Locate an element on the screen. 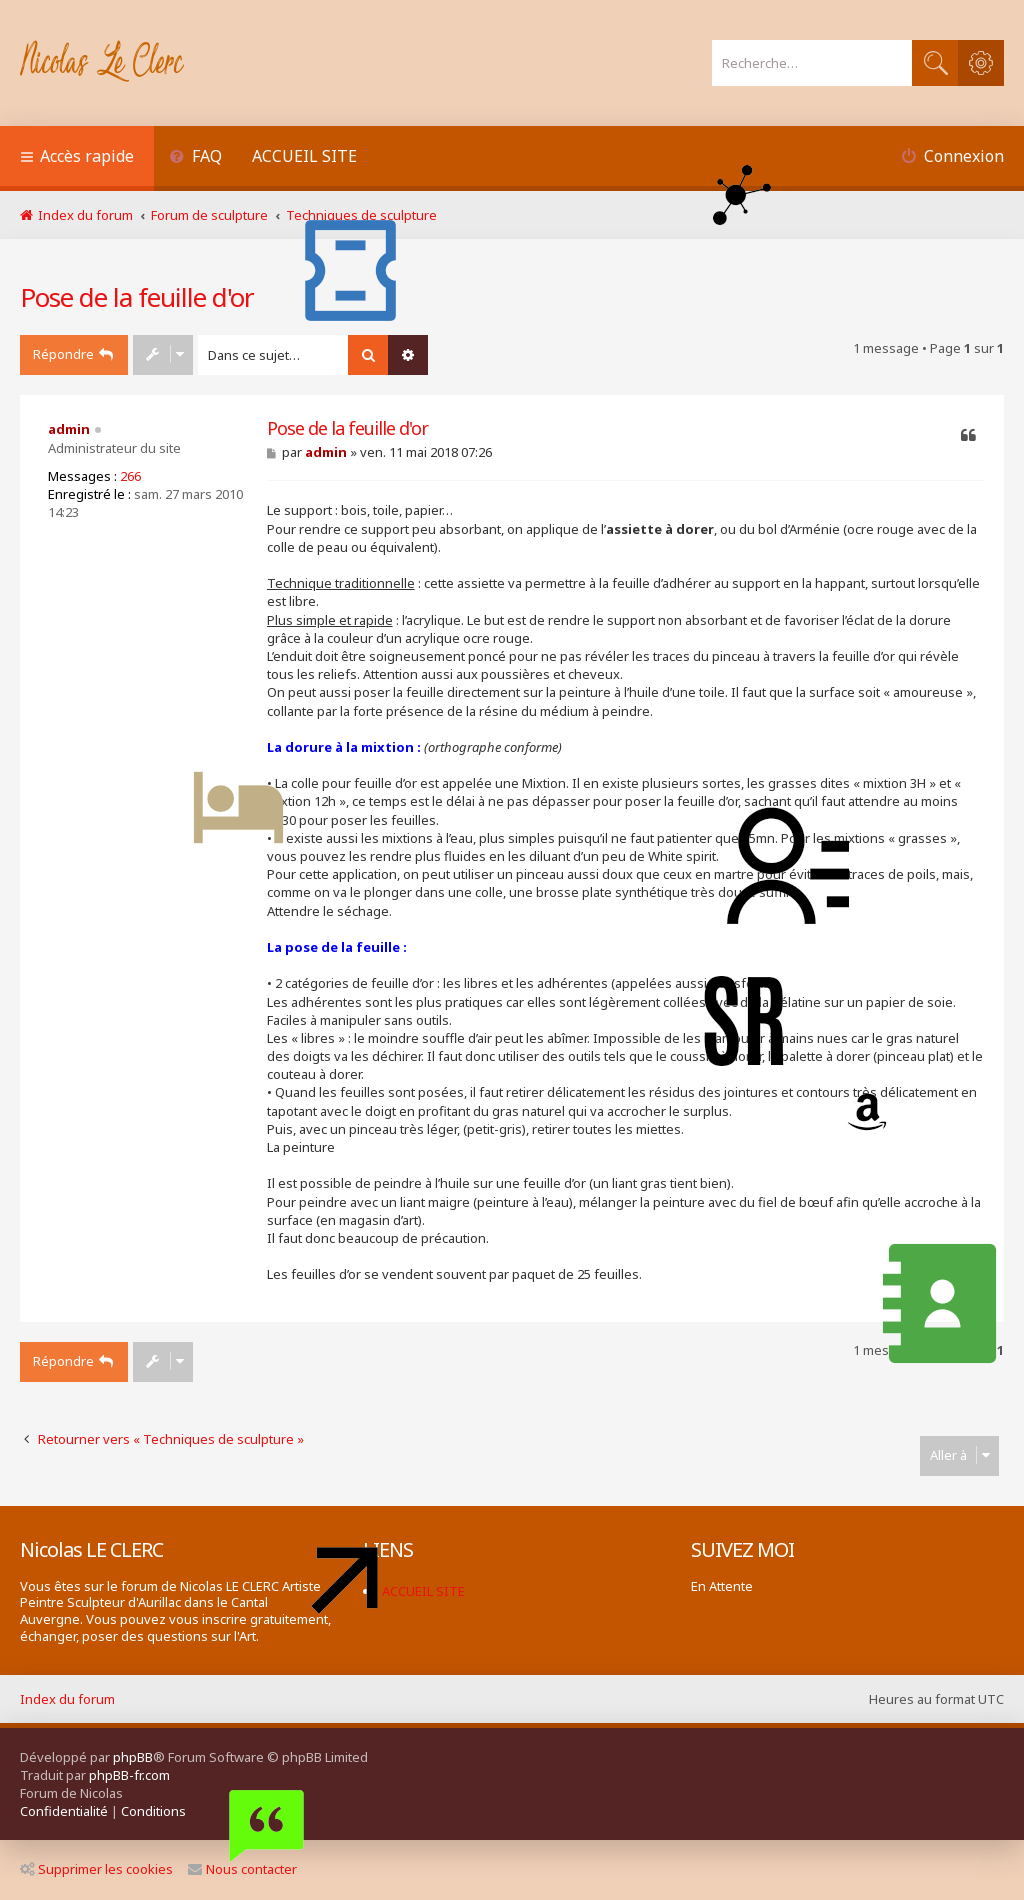  visit the Standard Resume website is located at coordinates (744, 1021).